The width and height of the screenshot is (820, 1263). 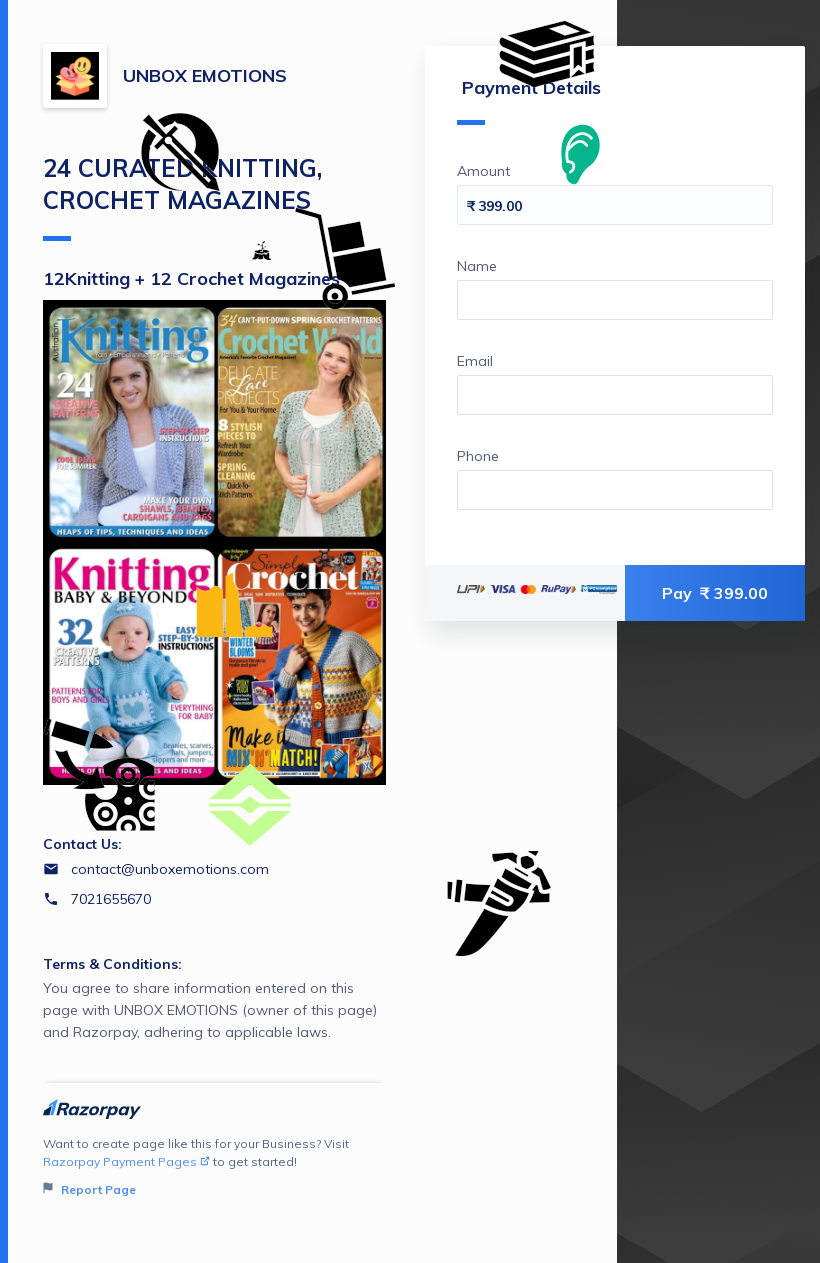 I want to click on view shipping or delivery options, so click(x=347, y=254).